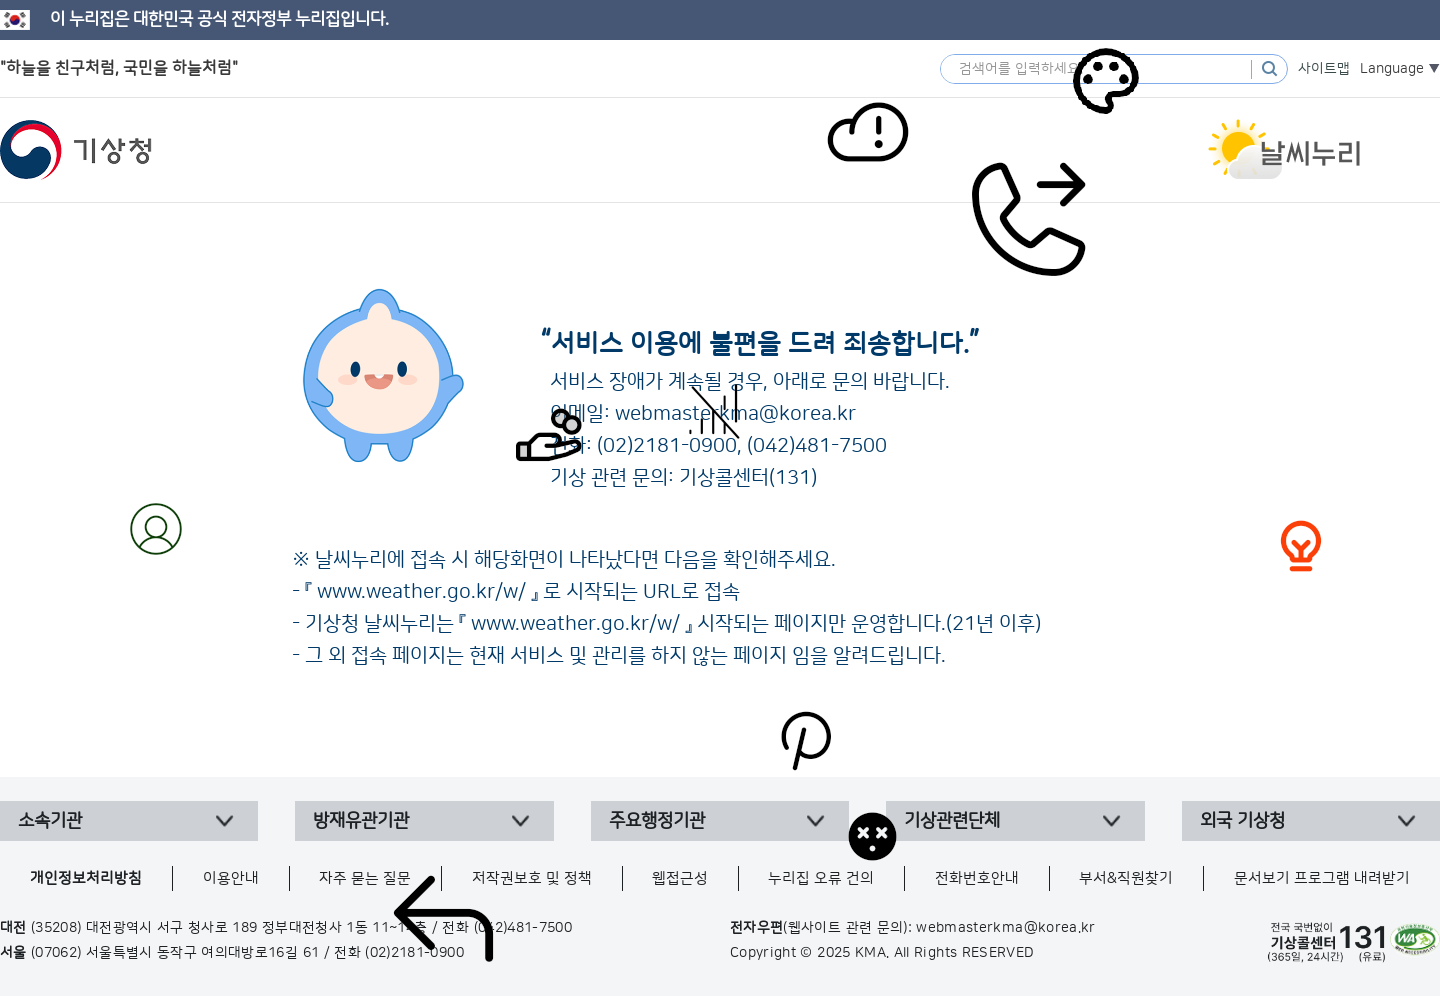 The height and width of the screenshot is (996, 1440). Describe the element at coordinates (551, 437) in the screenshot. I see `make a payment or donation` at that location.